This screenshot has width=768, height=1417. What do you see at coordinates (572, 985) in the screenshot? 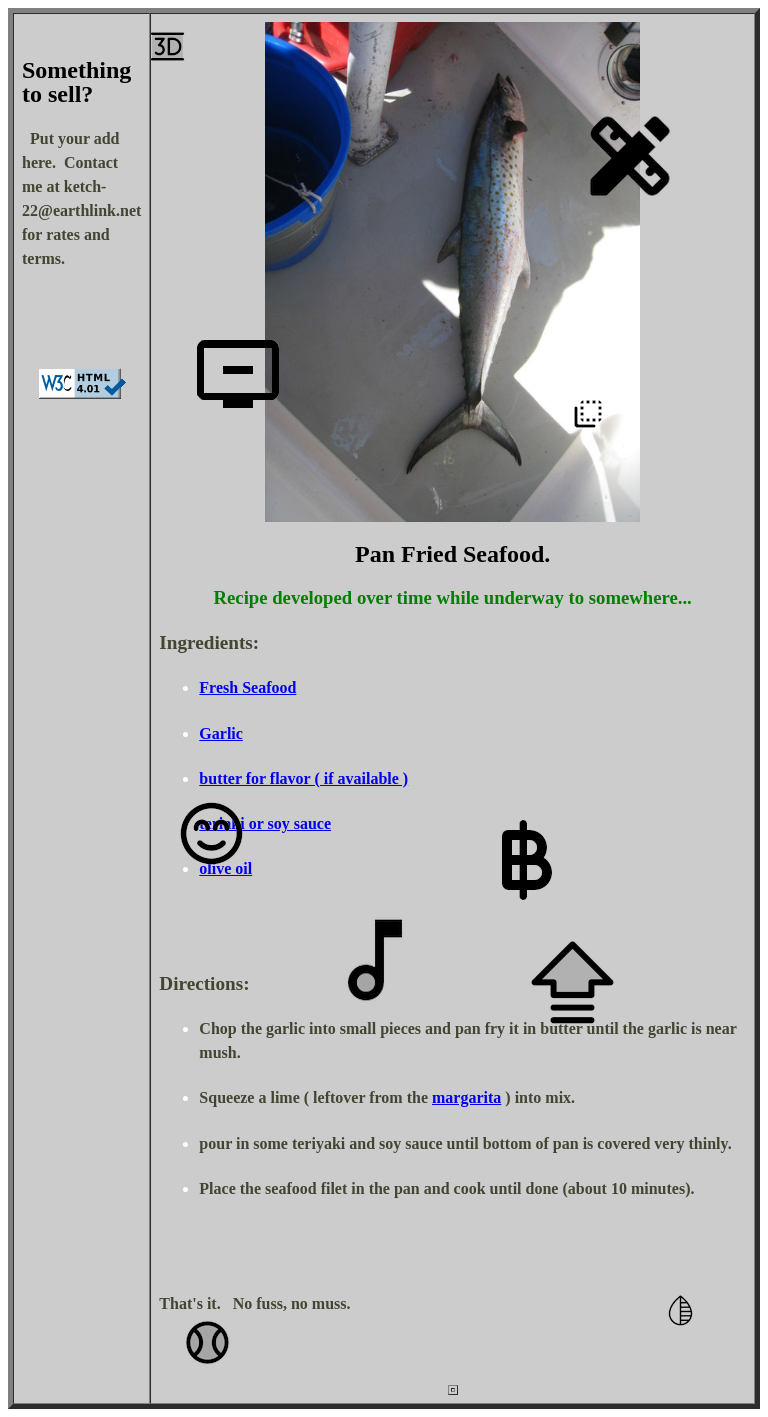
I see `upload multiple files or items` at bounding box center [572, 985].